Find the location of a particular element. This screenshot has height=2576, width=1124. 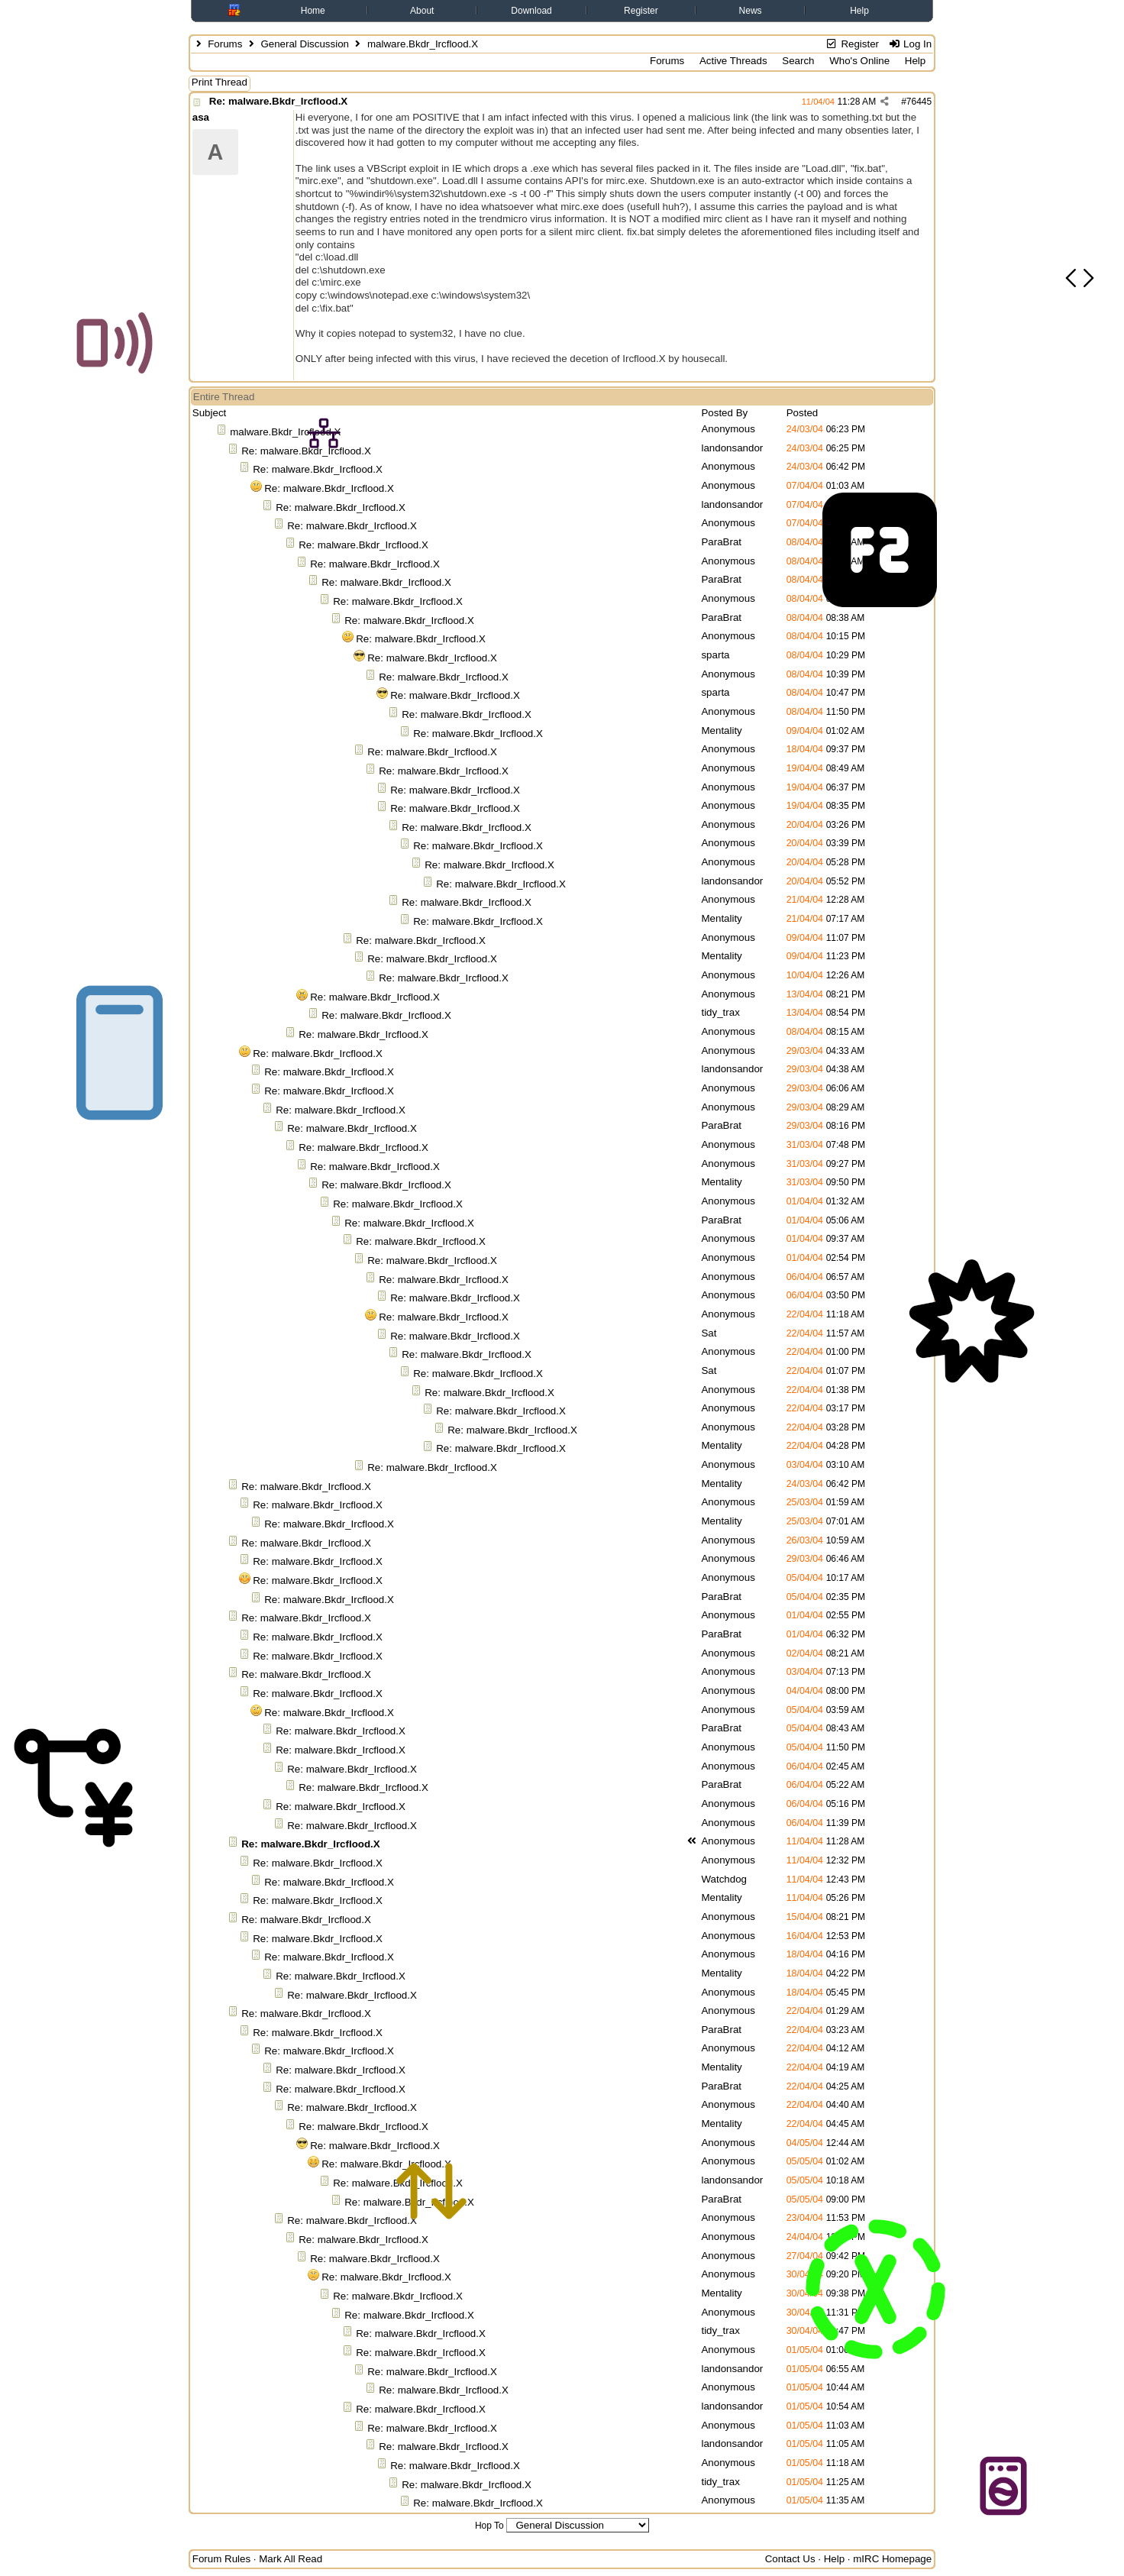

transfer funds in yen currency is located at coordinates (73, 1788).